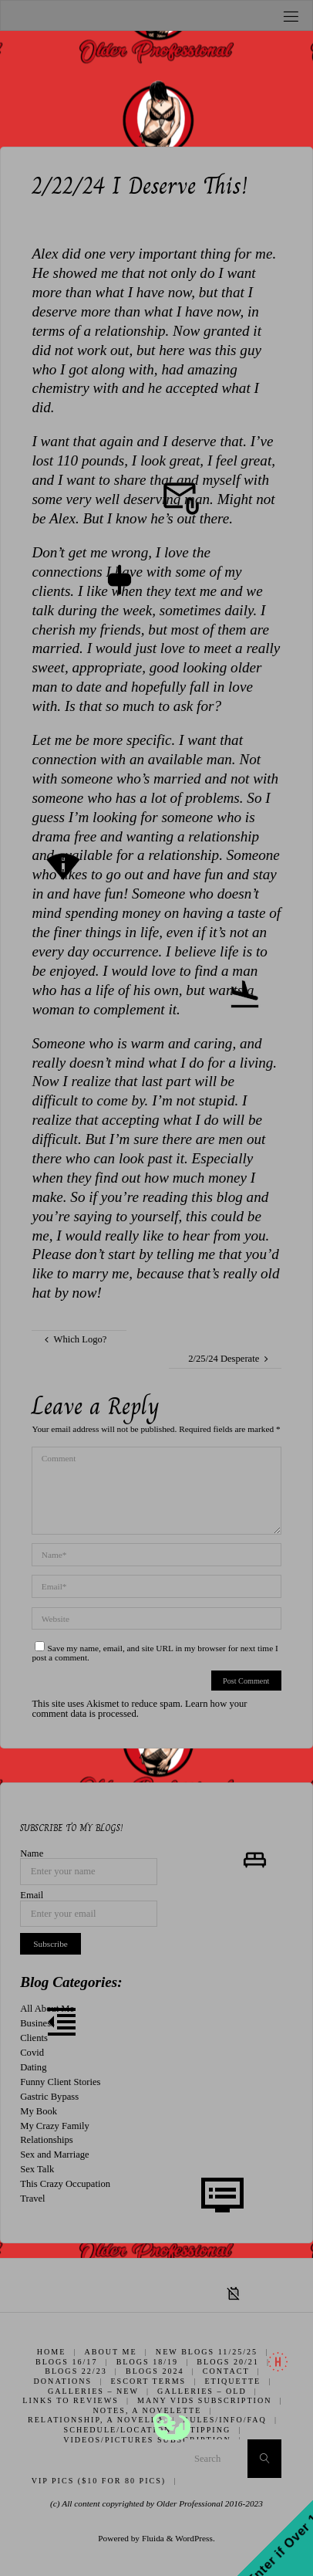  I want to click on view wifi network information, so click(63, 866).